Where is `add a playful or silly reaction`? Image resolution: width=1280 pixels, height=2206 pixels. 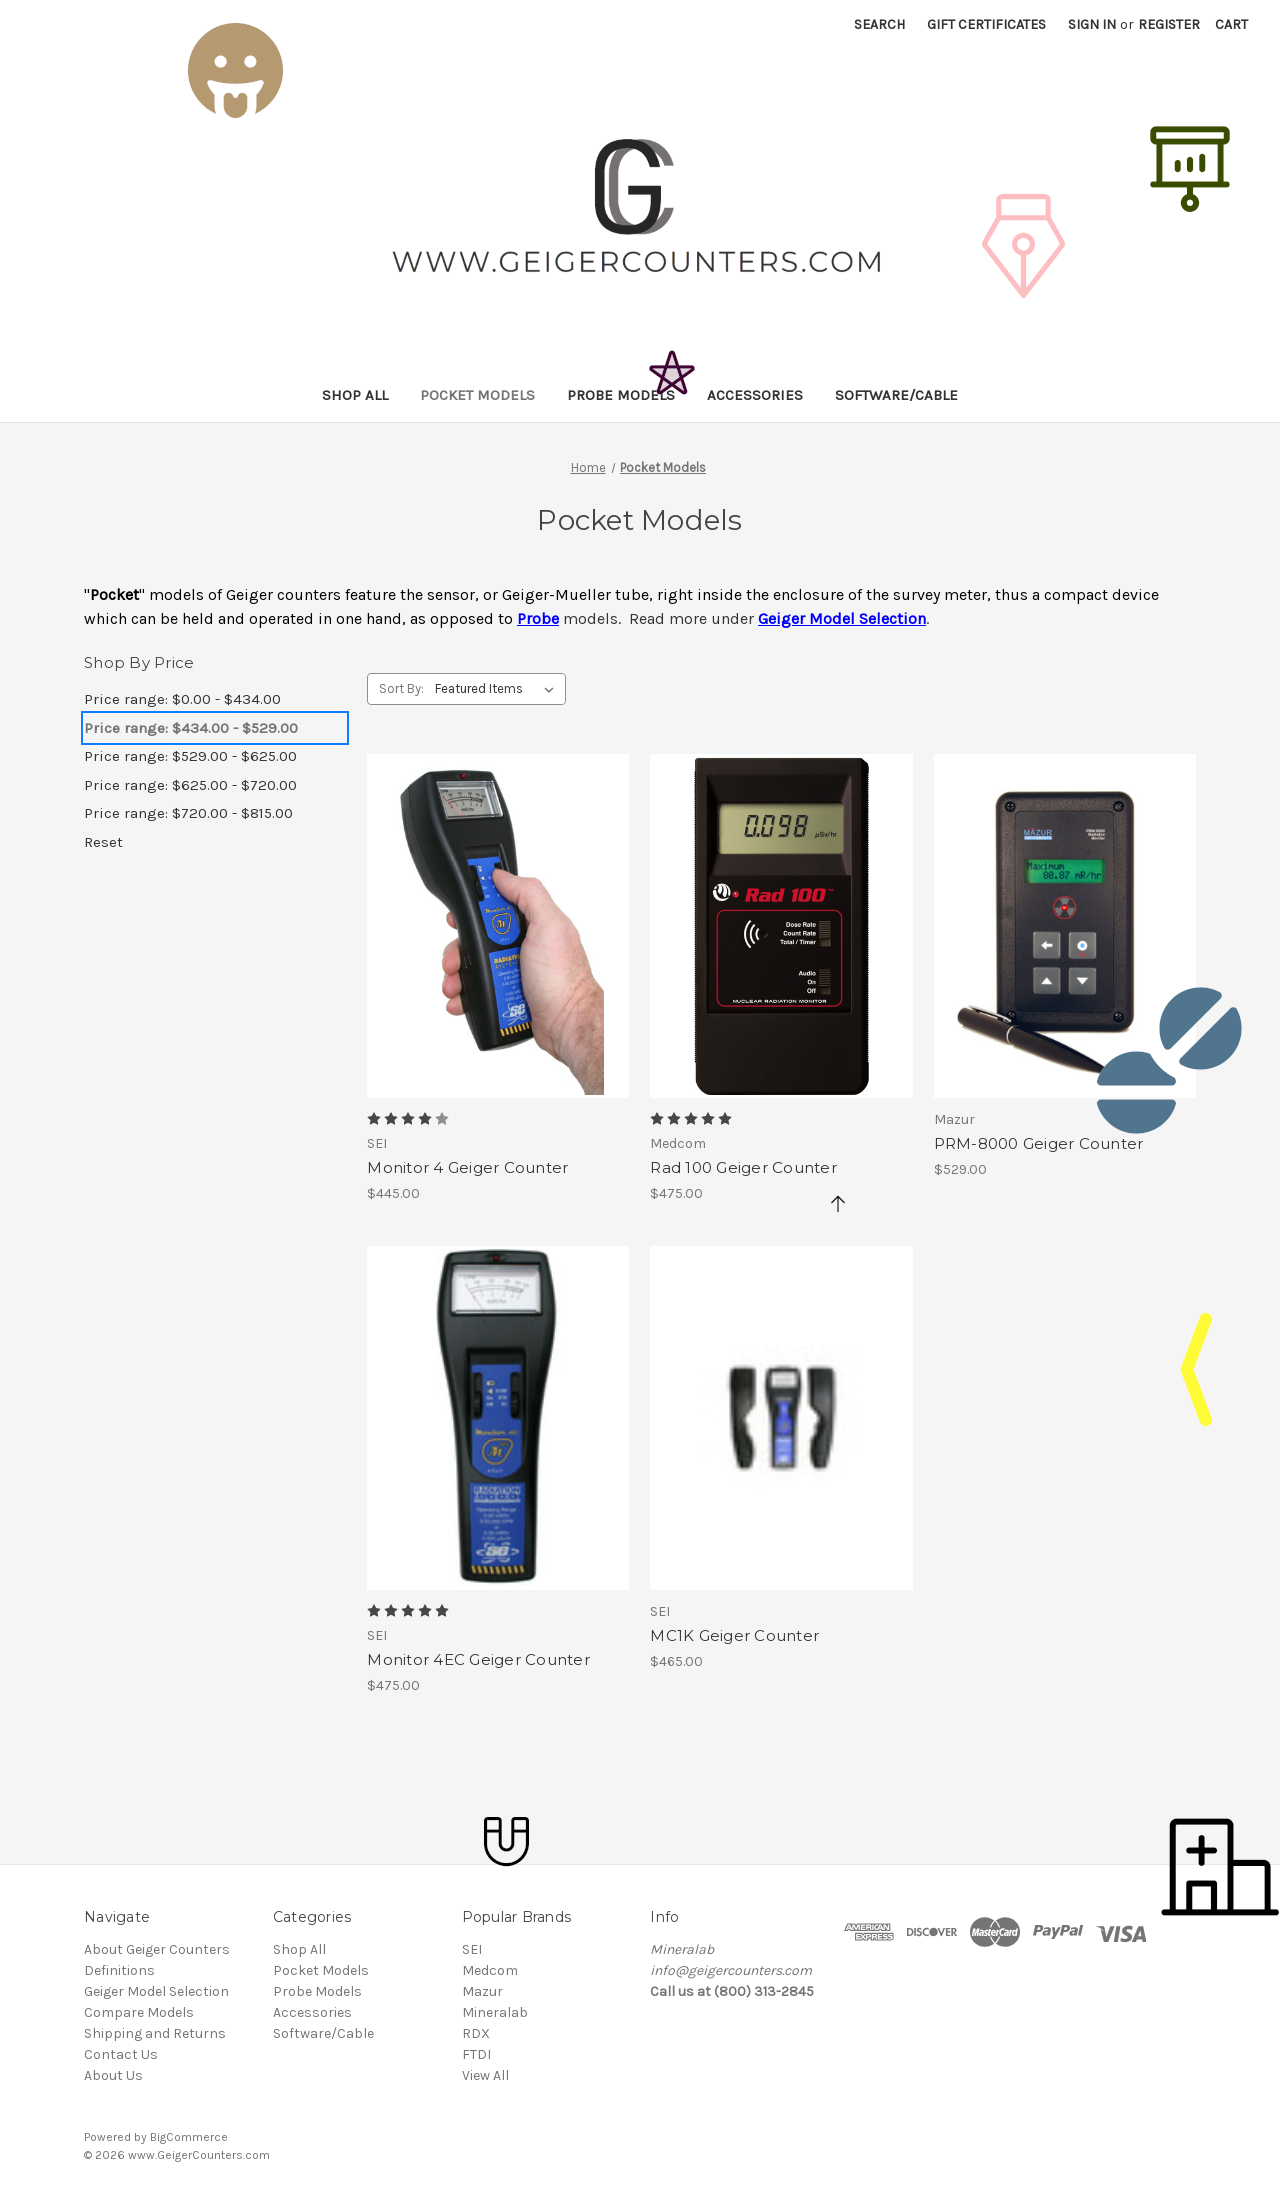
add a playful or silly reaction is located at coordinates (235, 70).